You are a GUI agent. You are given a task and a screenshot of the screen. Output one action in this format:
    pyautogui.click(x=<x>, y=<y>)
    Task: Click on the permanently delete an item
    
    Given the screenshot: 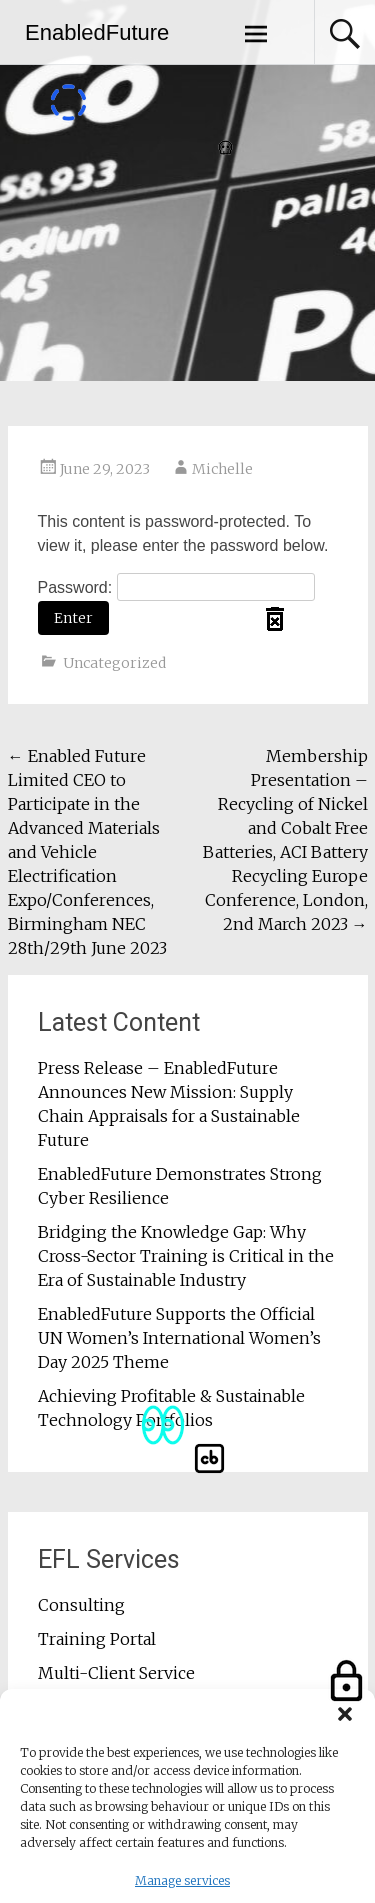 What is the action you would take?
    pyautogui.click(x=275, y=619)
    